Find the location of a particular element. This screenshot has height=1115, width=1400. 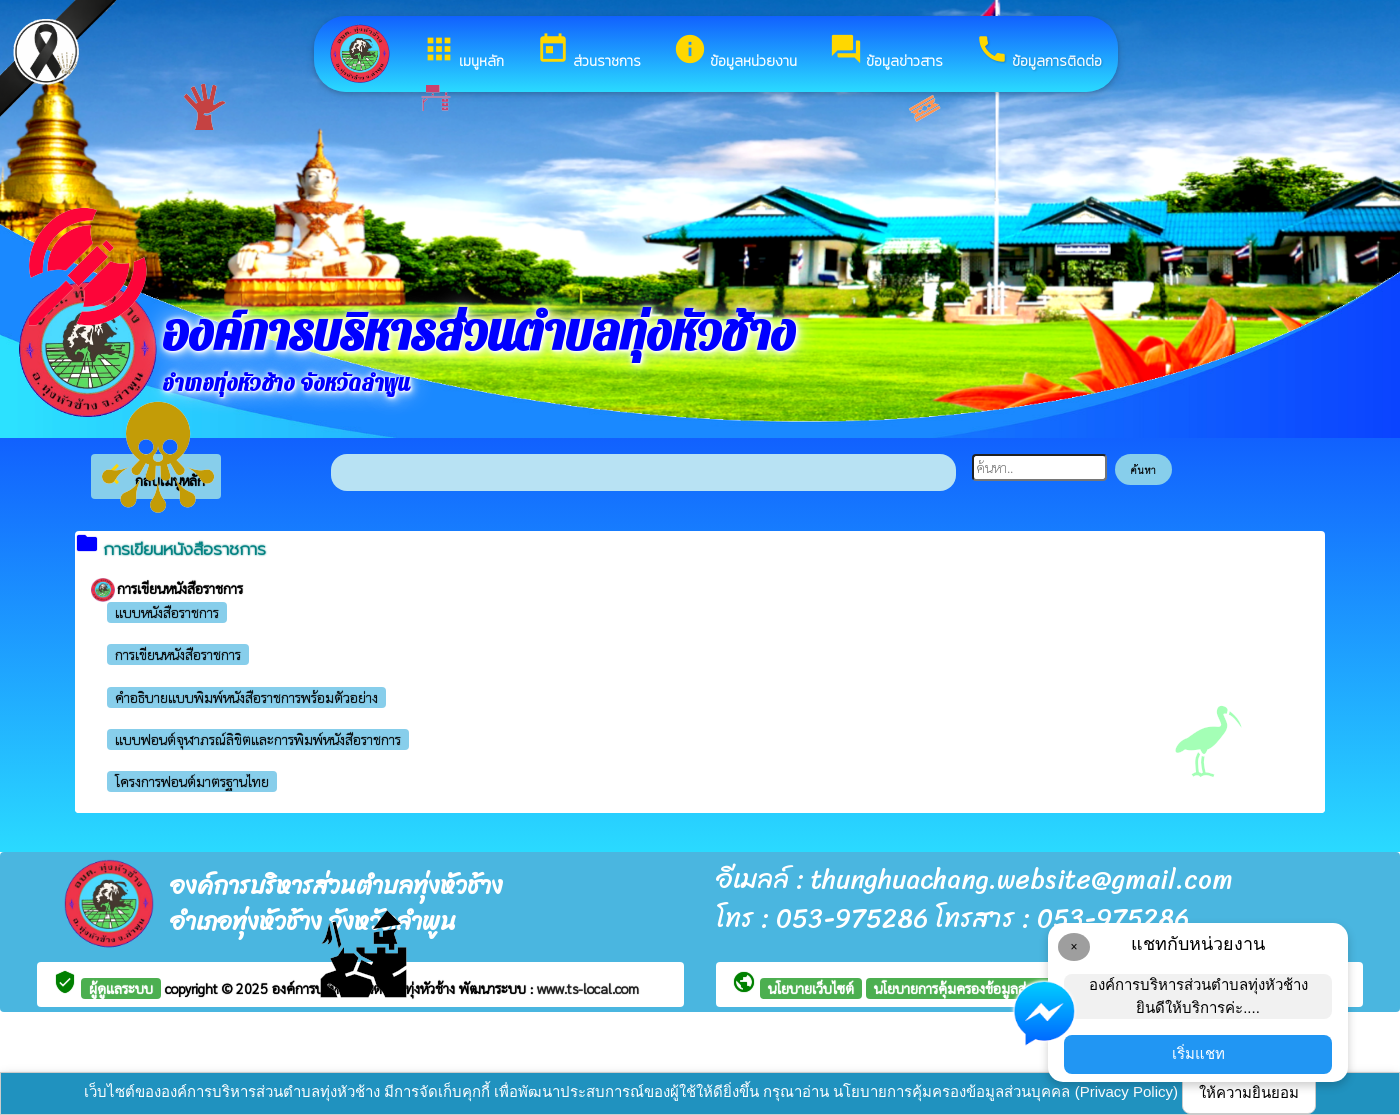

razor blade tool or cutting implement is located at coordinates (924, 108).